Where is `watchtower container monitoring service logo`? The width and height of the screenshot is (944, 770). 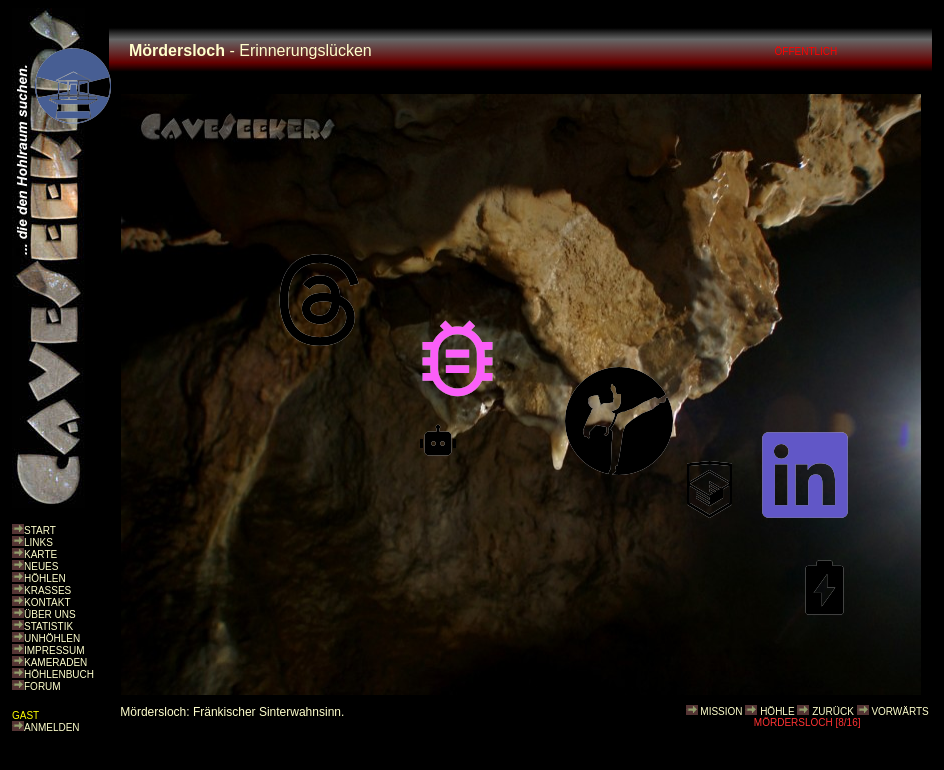 watchtower container monitoring service logo is located at coordinates (73, 86).